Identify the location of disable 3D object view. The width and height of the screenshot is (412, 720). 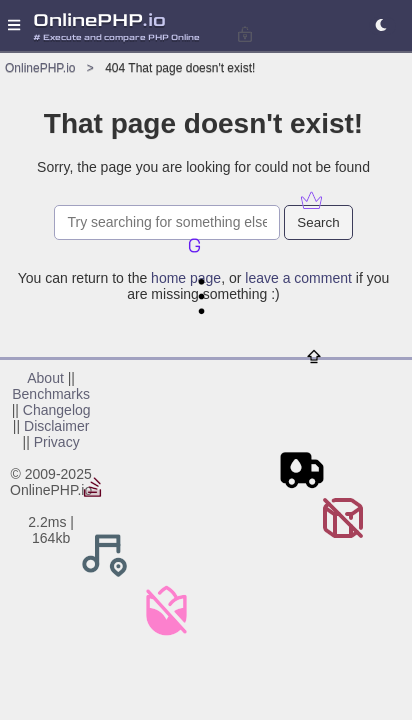
(343, 518).